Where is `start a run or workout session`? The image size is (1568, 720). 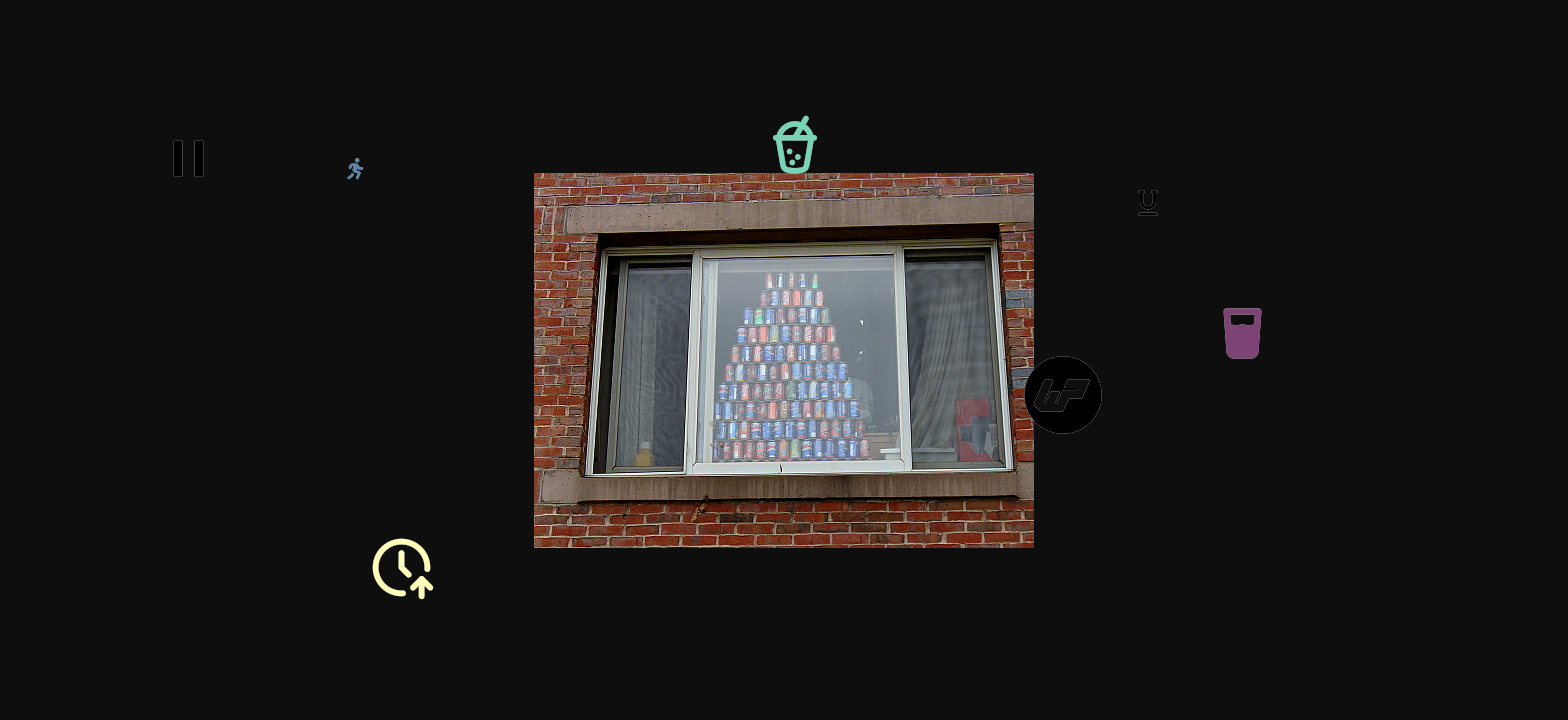 start a run or workout session is located at coordinates (356, 169).